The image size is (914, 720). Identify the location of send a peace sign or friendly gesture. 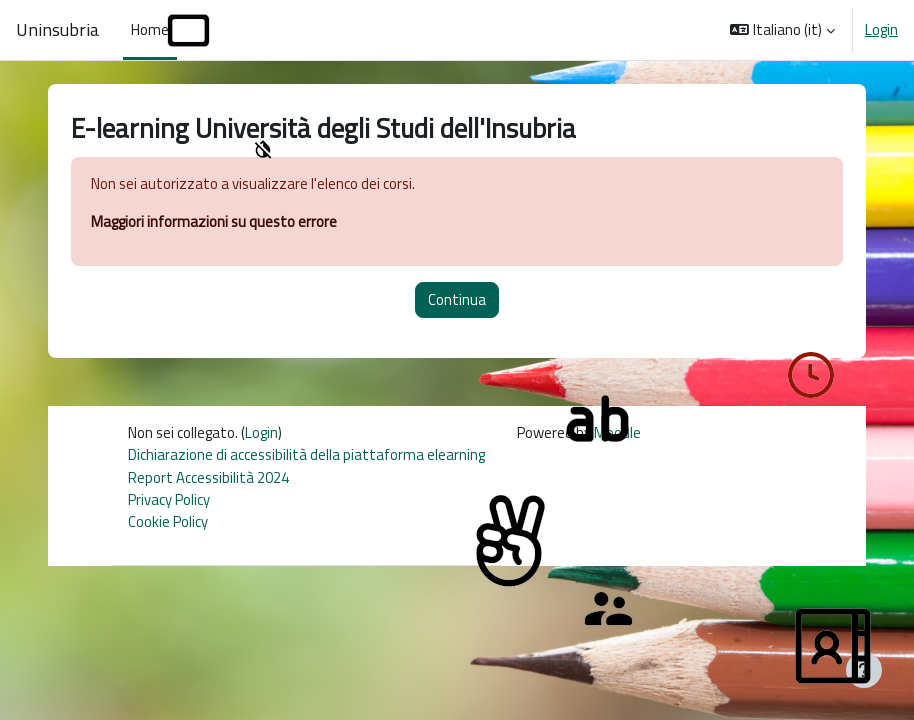
(509, 541).